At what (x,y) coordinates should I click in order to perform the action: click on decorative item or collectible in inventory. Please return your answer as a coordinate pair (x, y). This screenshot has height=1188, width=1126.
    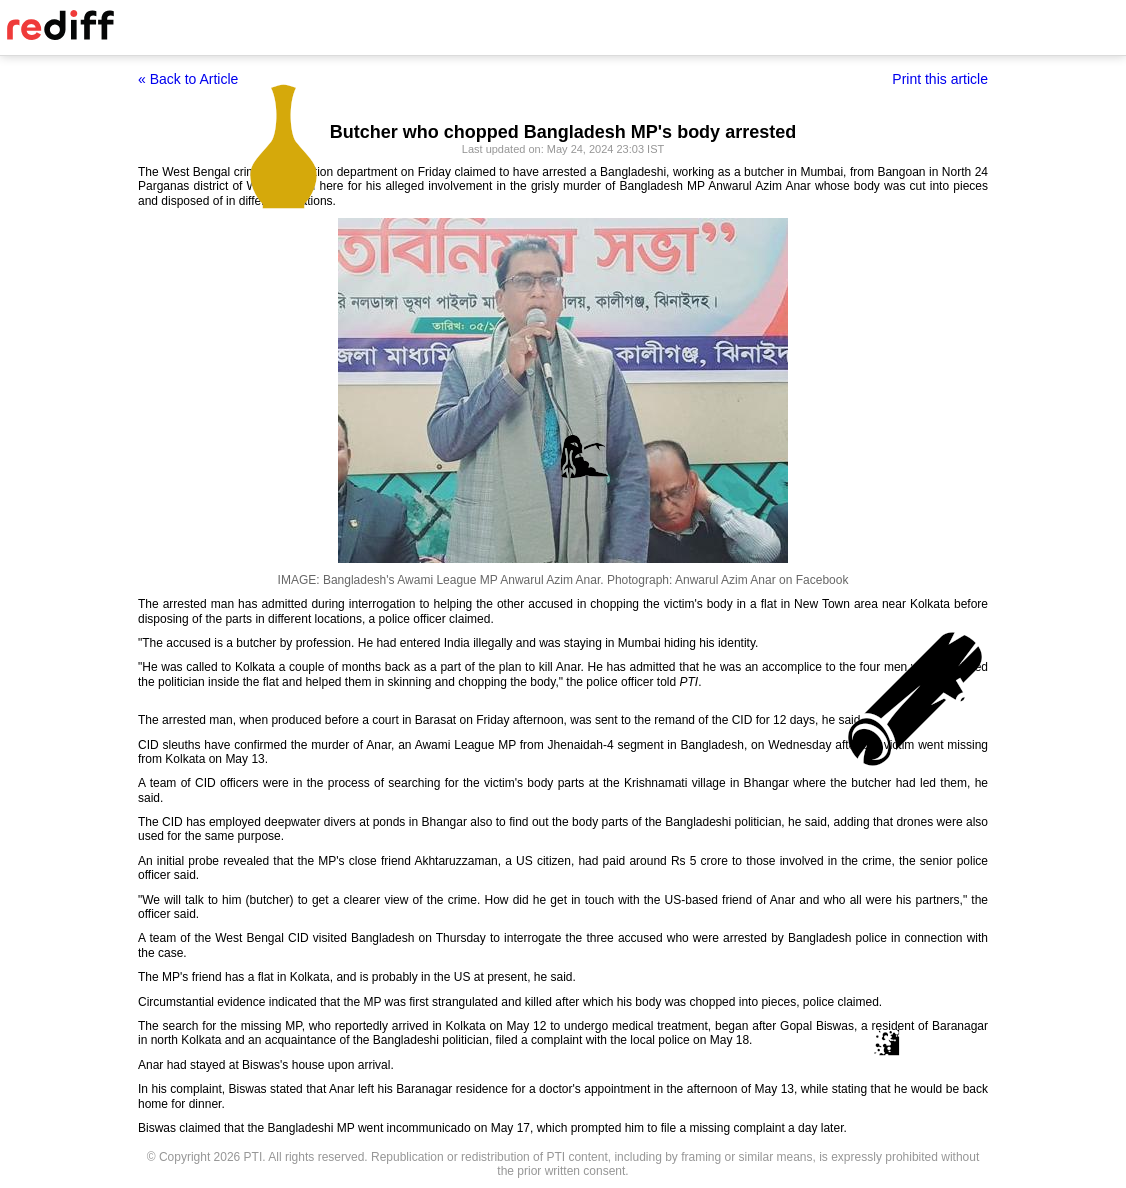
    Looking at the image, I should click on (283, 146).